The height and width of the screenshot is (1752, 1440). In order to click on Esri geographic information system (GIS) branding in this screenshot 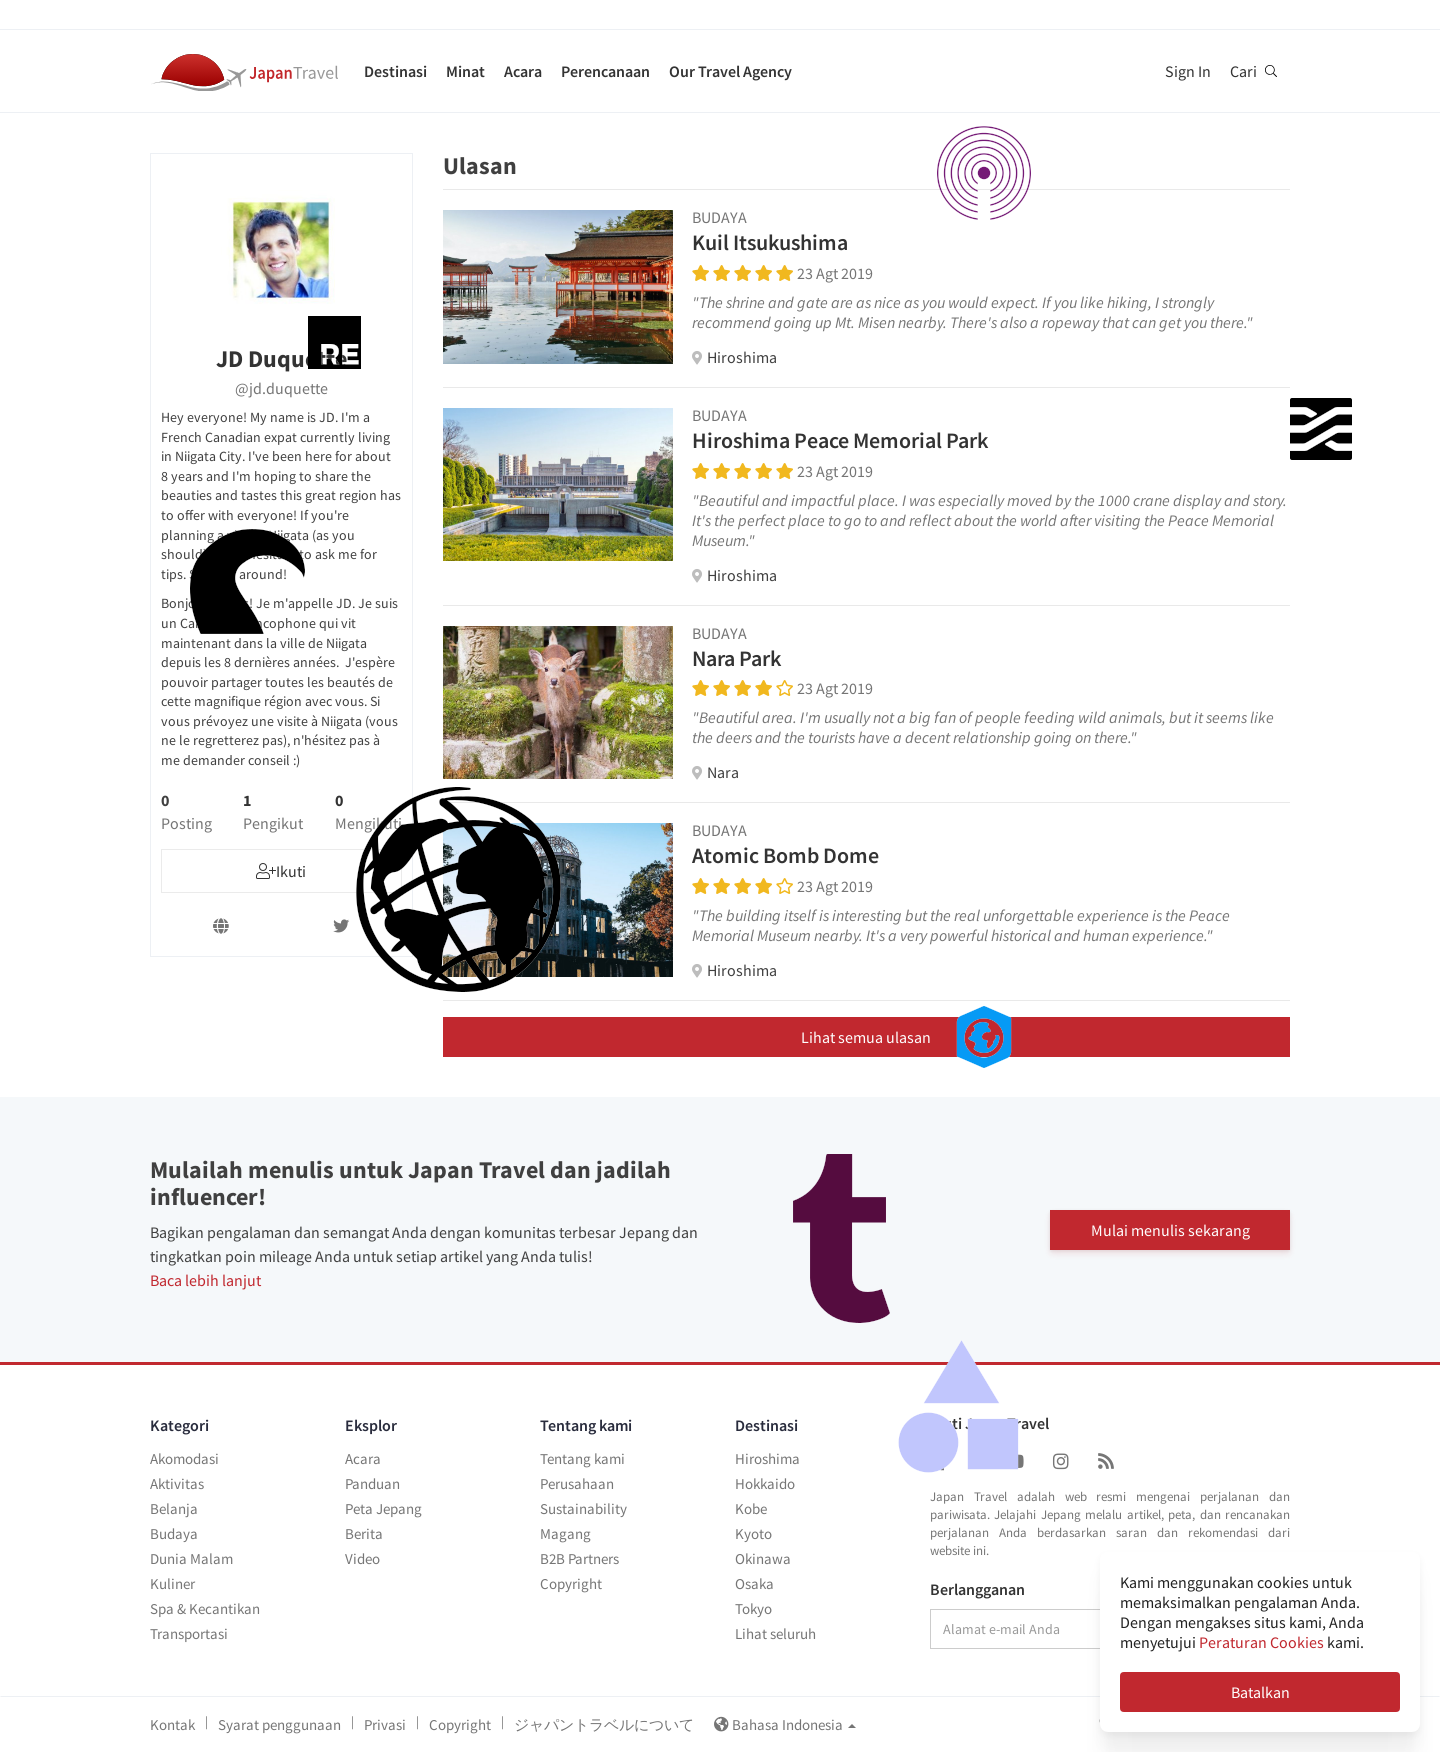, I will do `click(458, 889)`.